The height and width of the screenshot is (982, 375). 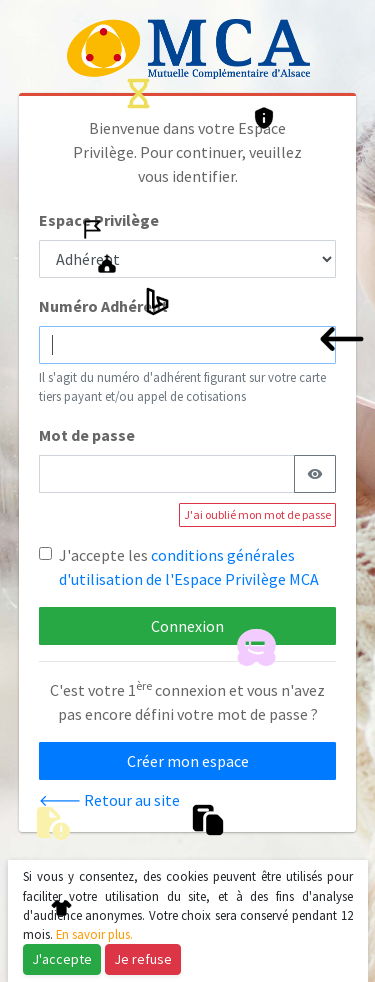 I want to click on browse clothing or apparel items, so click(x=61, y=907).